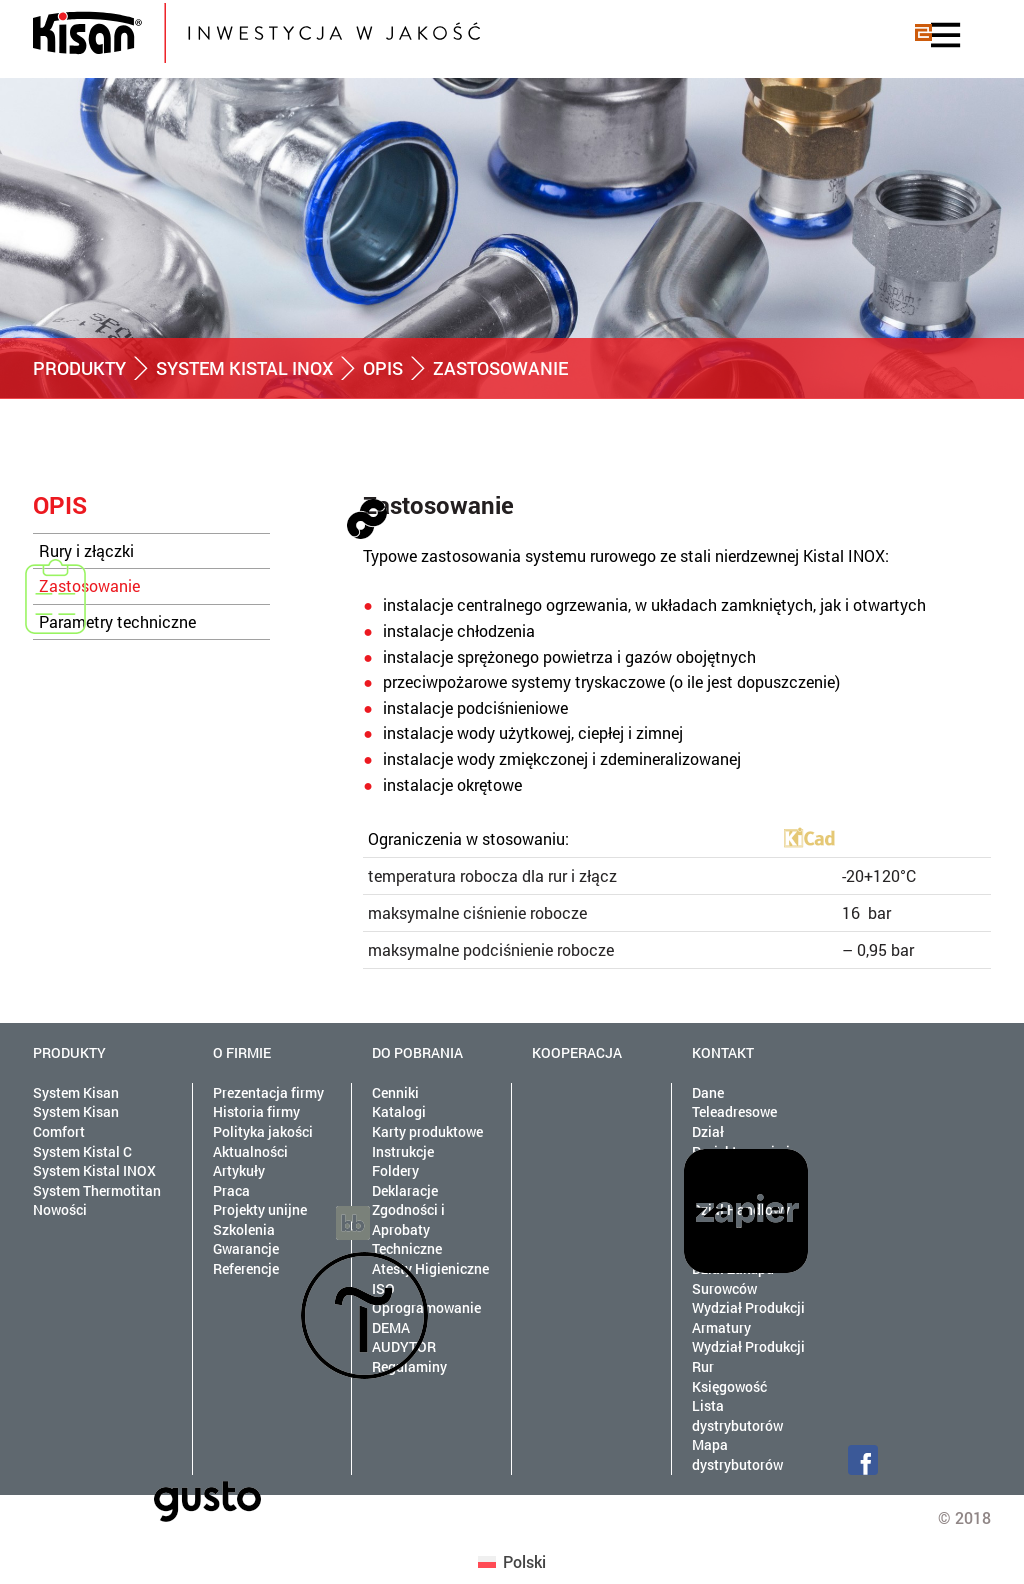  I want to click on budibase app or service logo, so click(353, 1223).